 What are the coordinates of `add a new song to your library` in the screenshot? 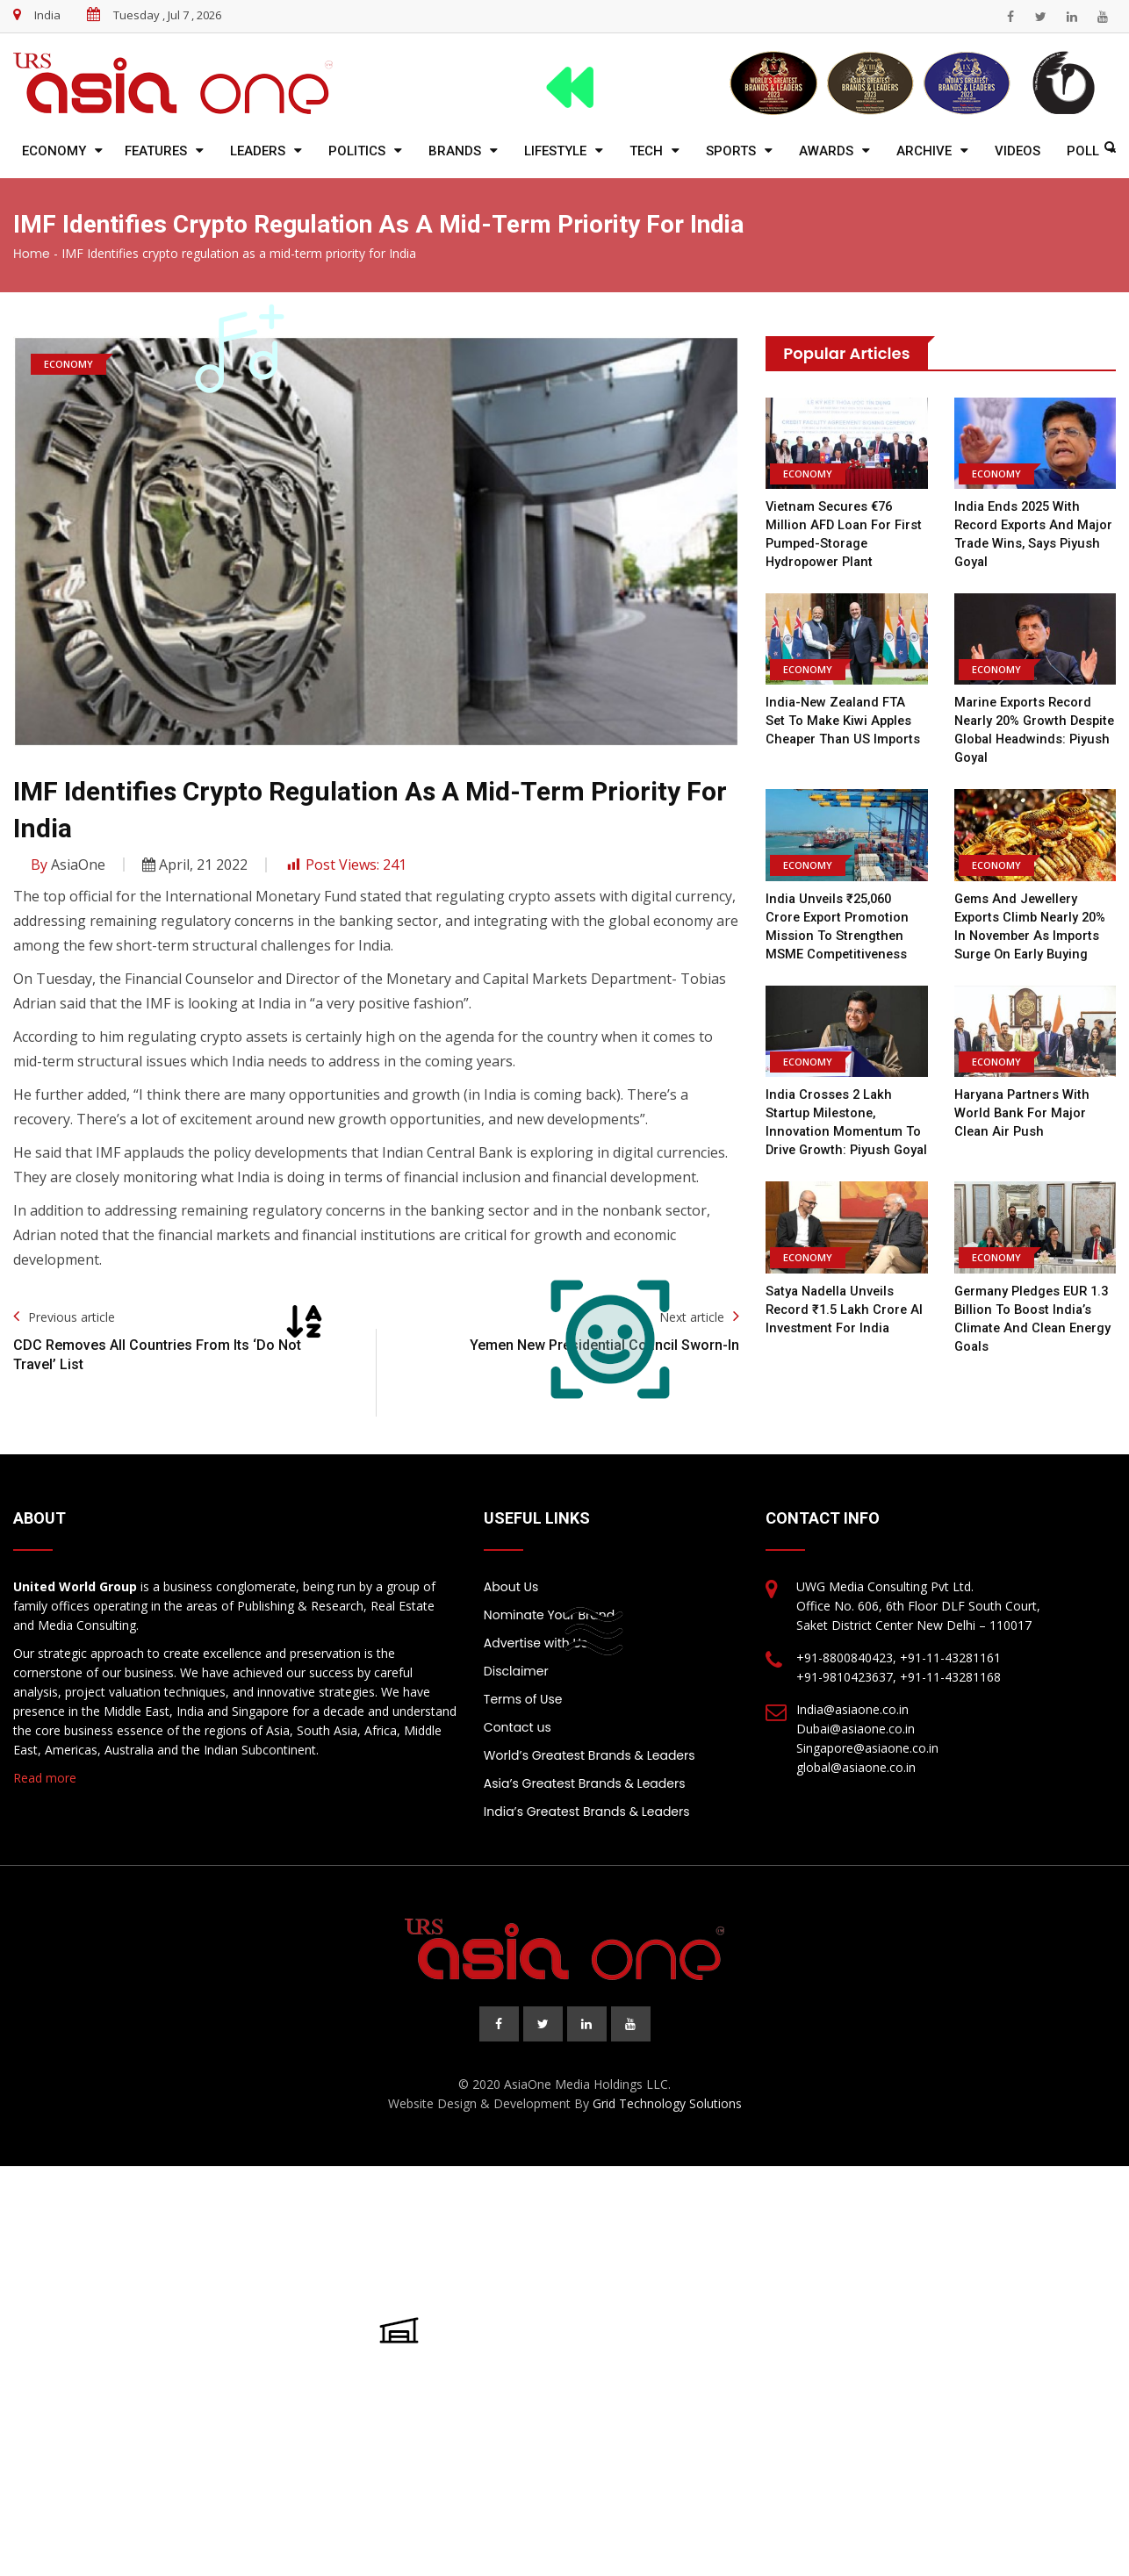 It's located at (241, 350).